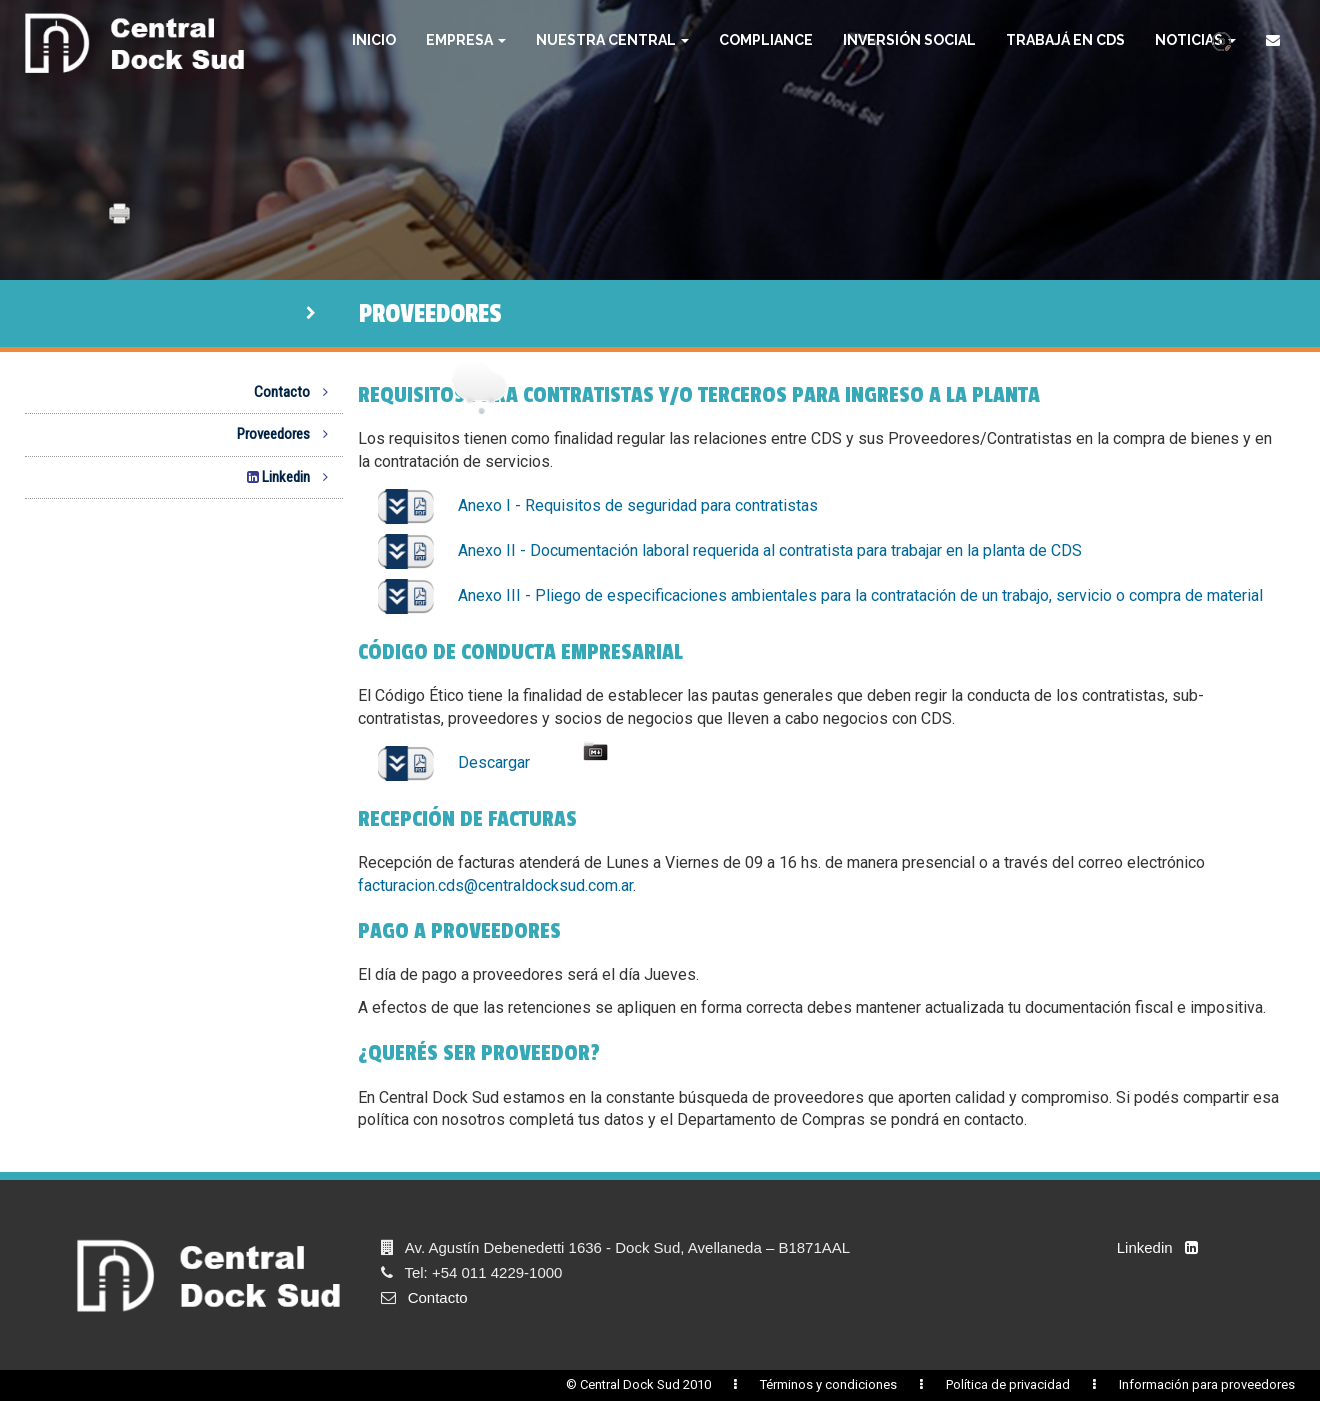 The height and width of the screenshot is (1401, 1320). I want to click on attach data from optical disc, so click(1221, 41).